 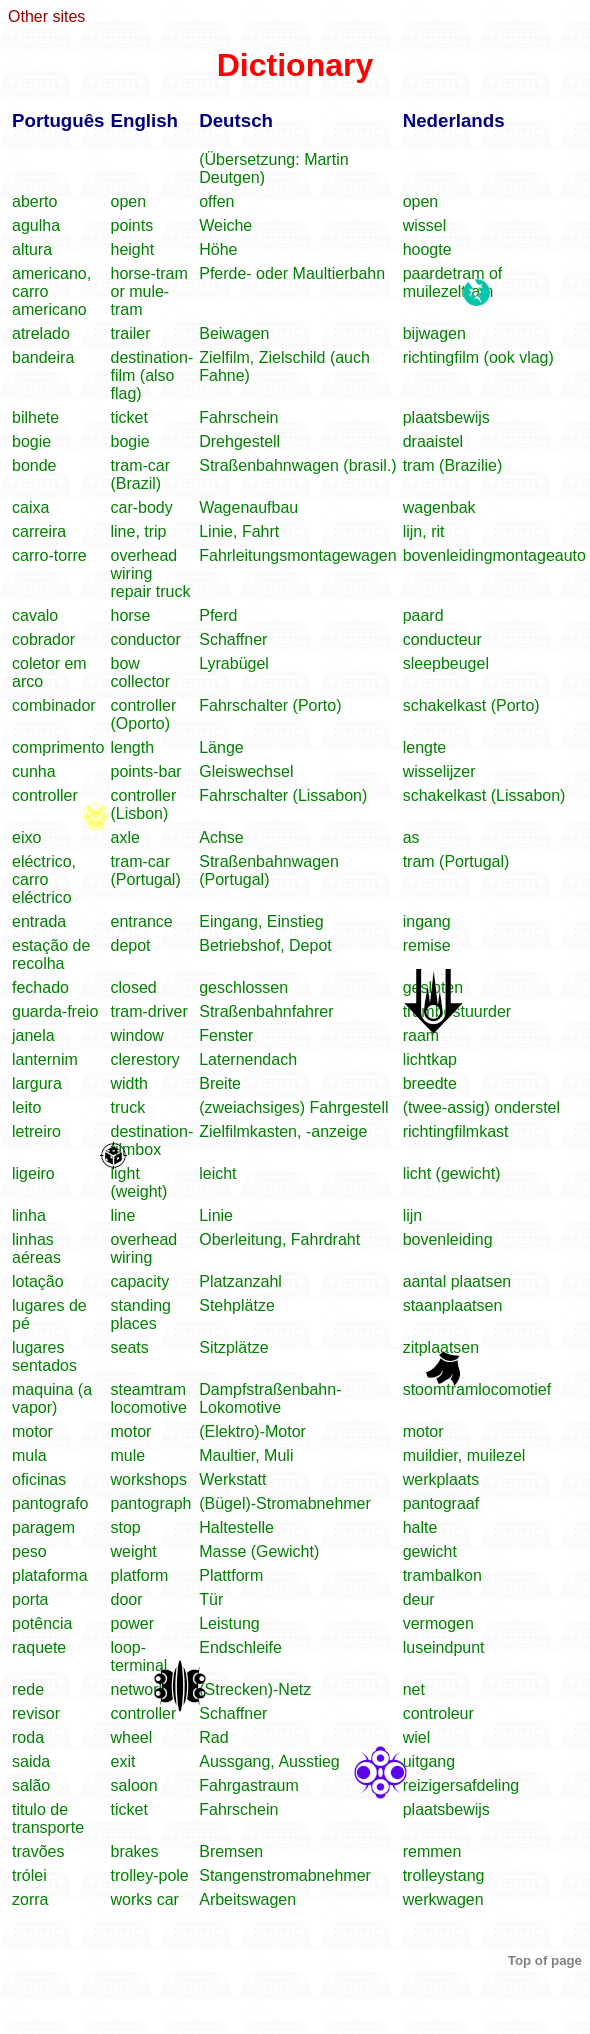 What do you see at coordinates (113, 1155) in the screenshot?
I see `target a random selection or dice roll` at bounding box center [113, 1155].